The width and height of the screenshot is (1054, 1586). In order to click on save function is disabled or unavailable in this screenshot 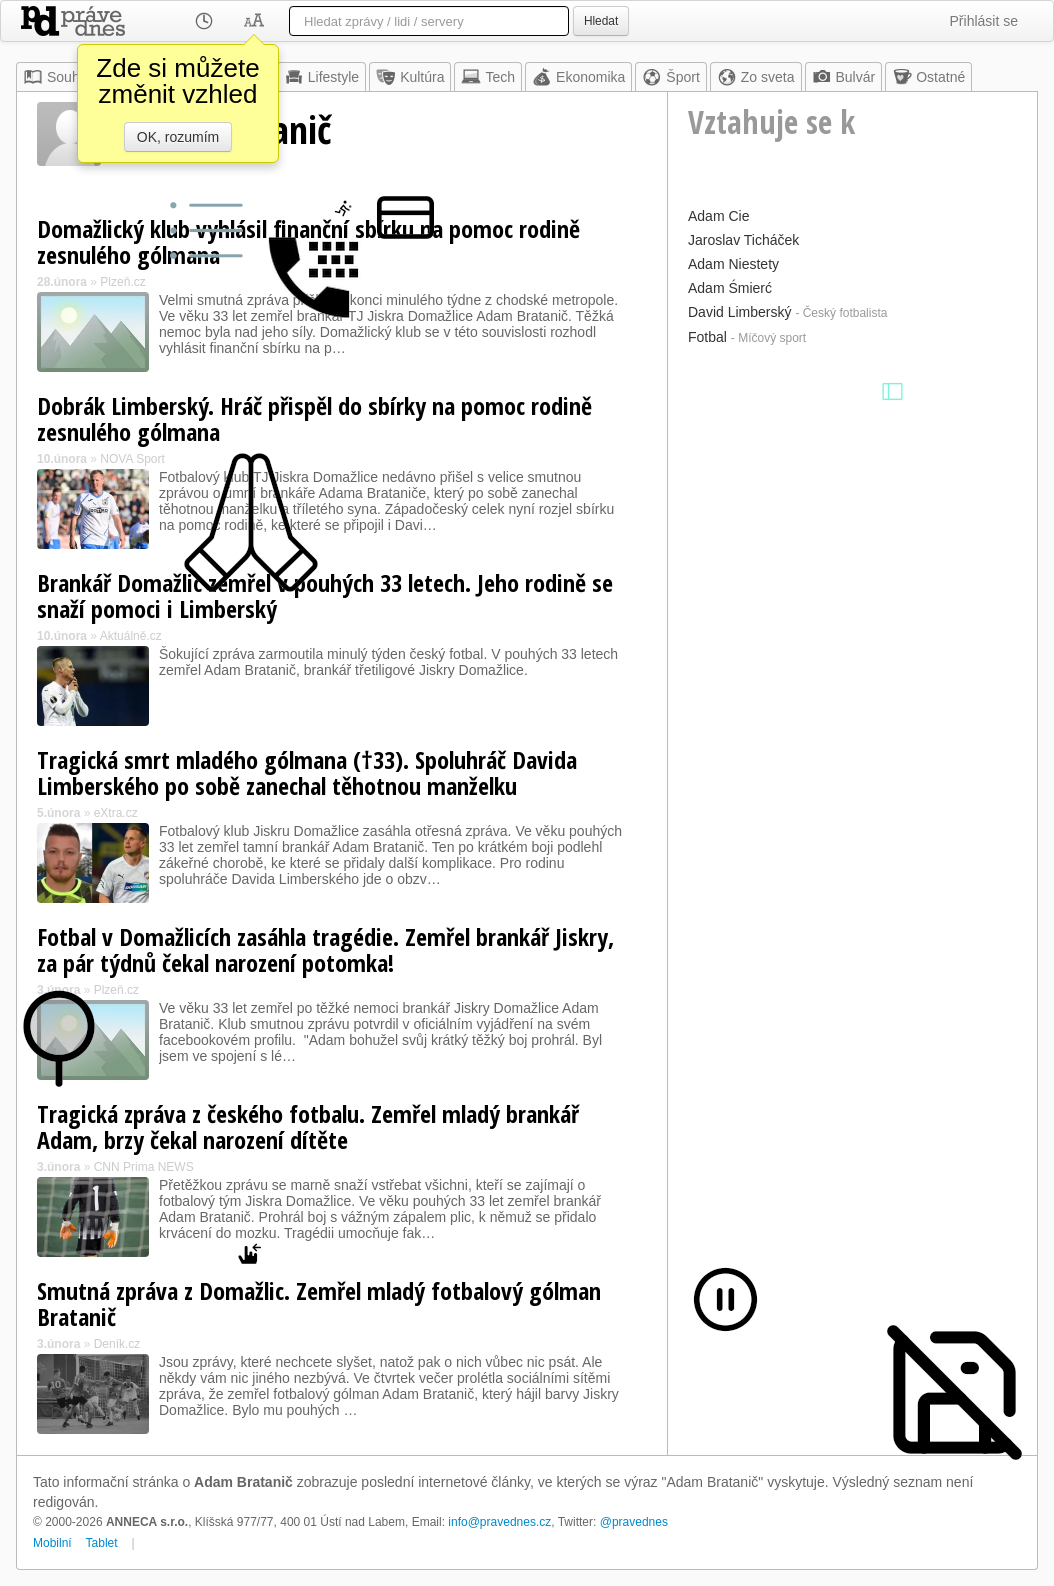, I will do `click(954, 1392)`.